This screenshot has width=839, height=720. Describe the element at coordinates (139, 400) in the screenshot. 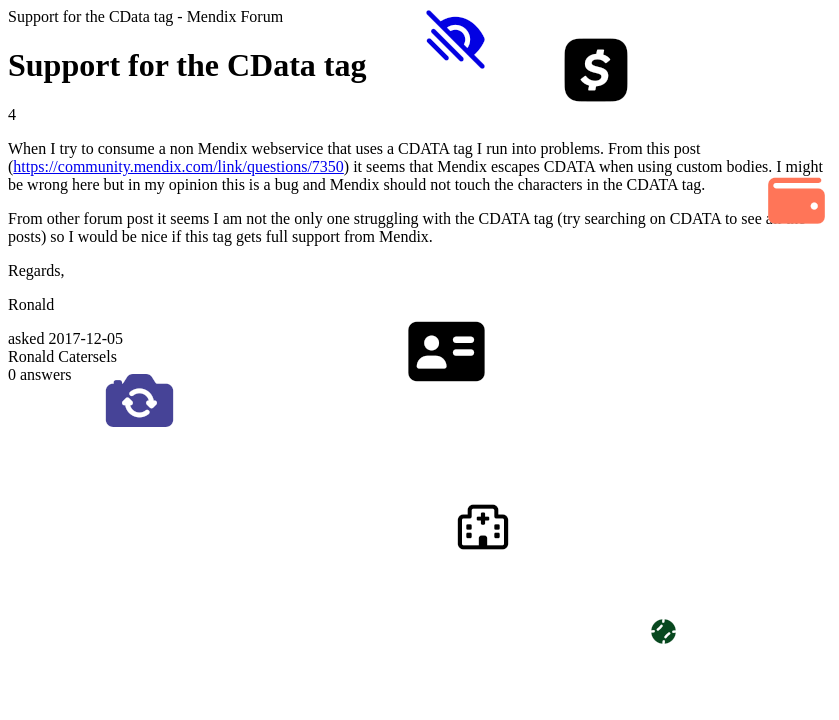

I see `switch between front and rear camera` at that location.